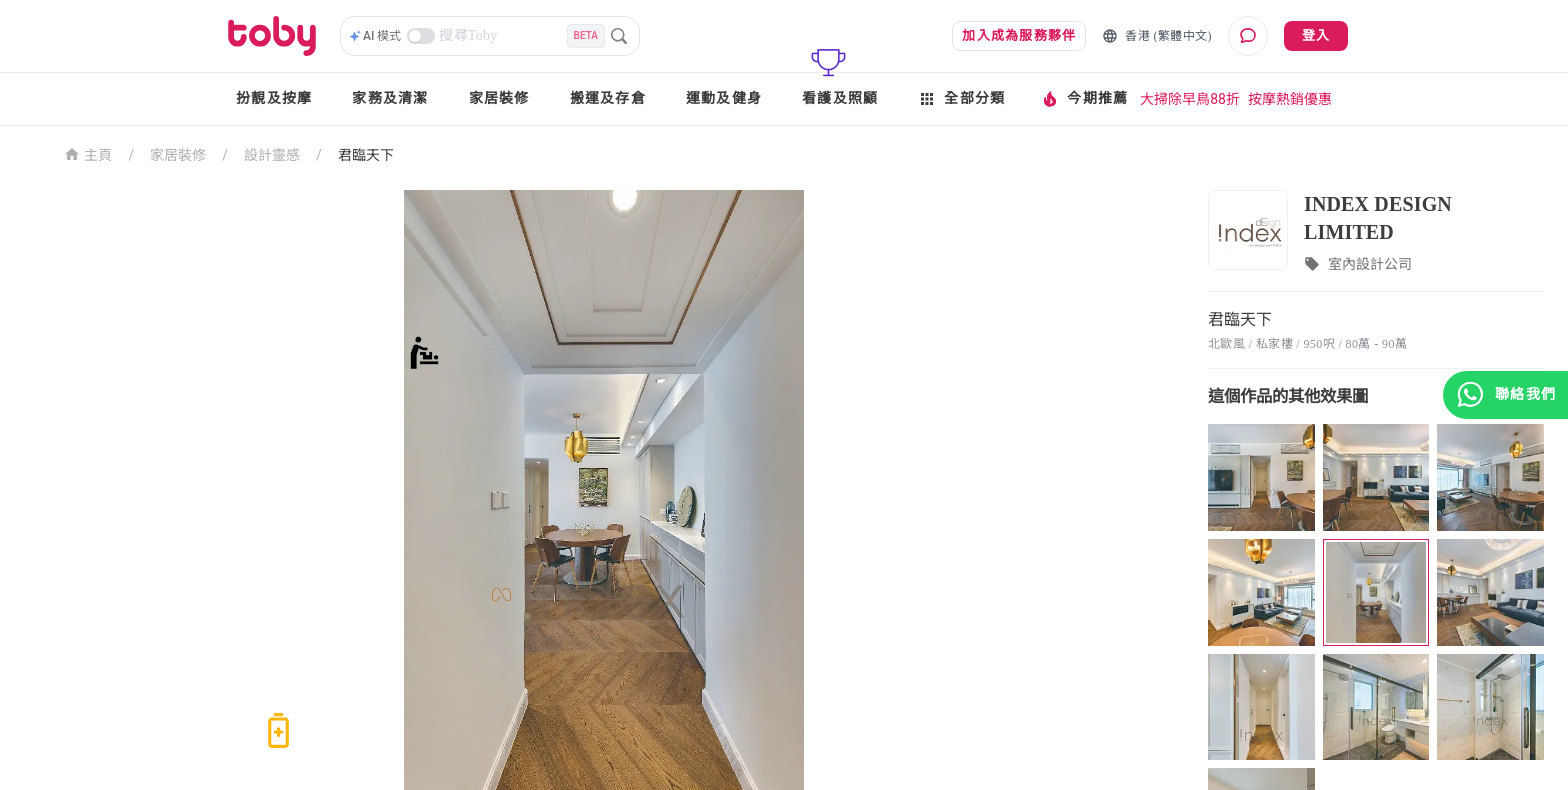  Describe the element at coordinates (501, 594) in the screenshot. I see `Meta company logo` at that location.